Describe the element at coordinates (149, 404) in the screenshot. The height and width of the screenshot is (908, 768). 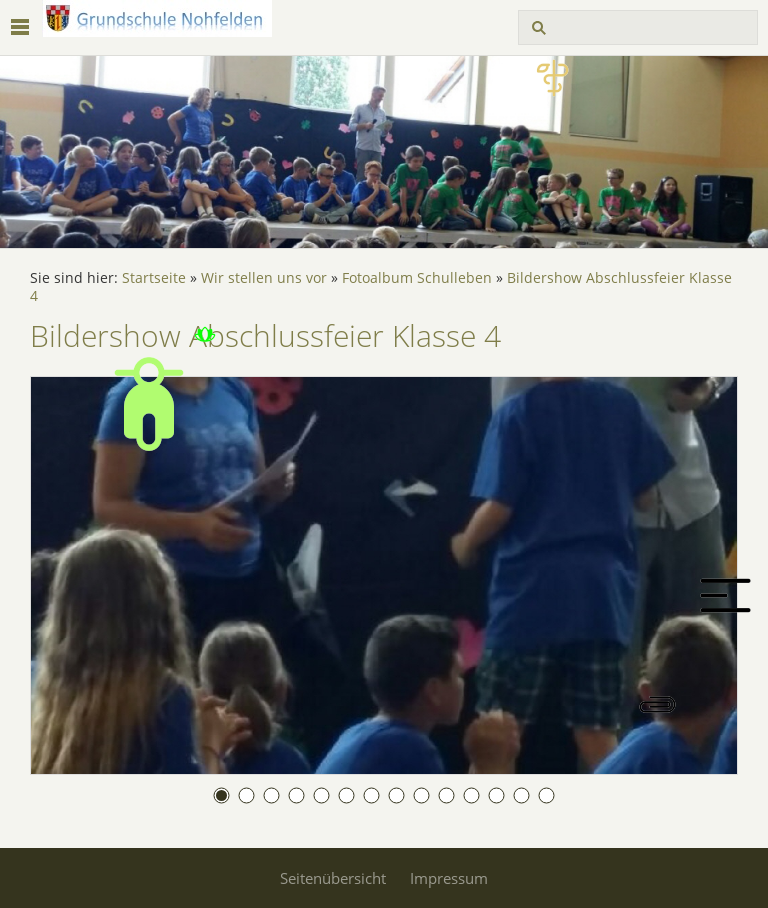
I see `select moped or scooter delivery option` at that location.